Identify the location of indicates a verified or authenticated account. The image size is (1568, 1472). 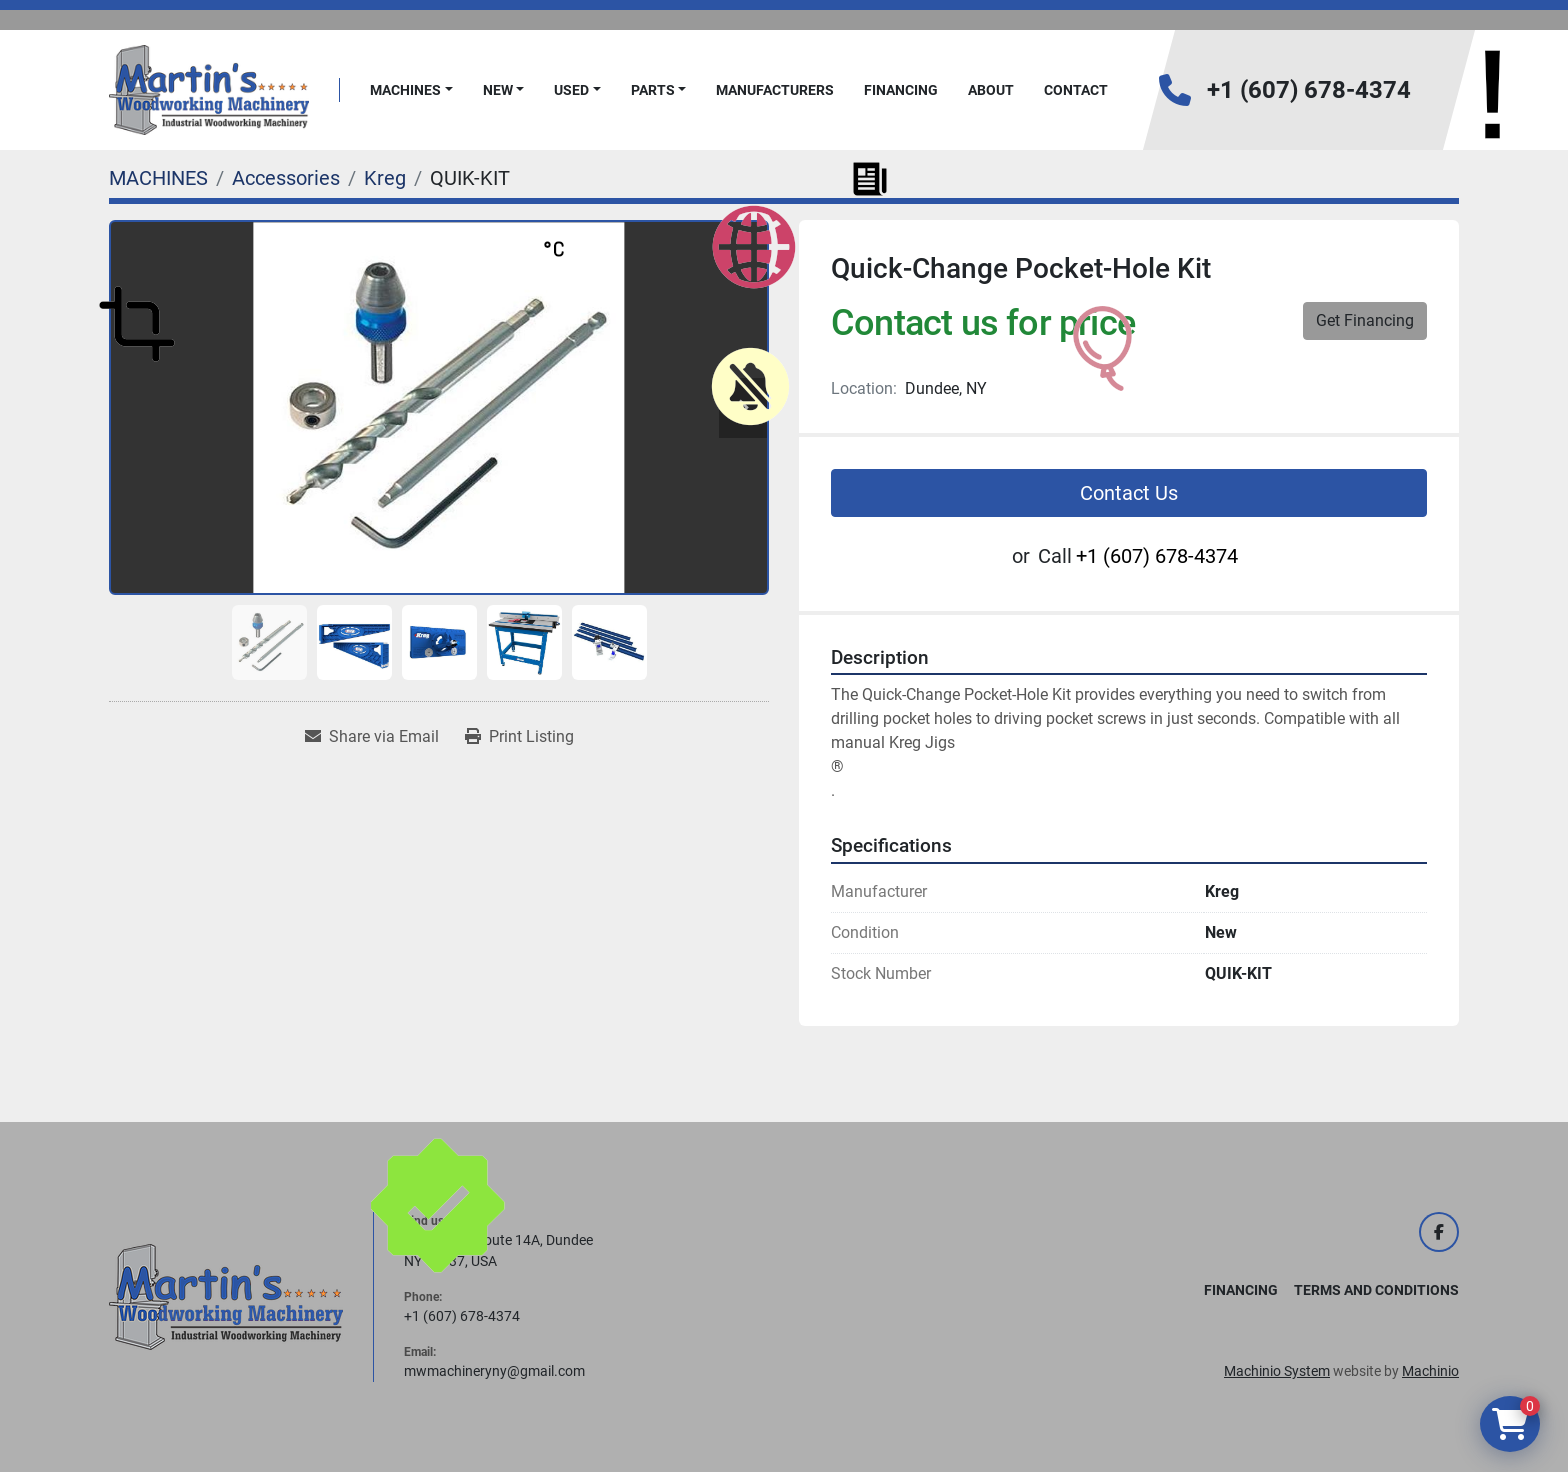
(437, 1205).